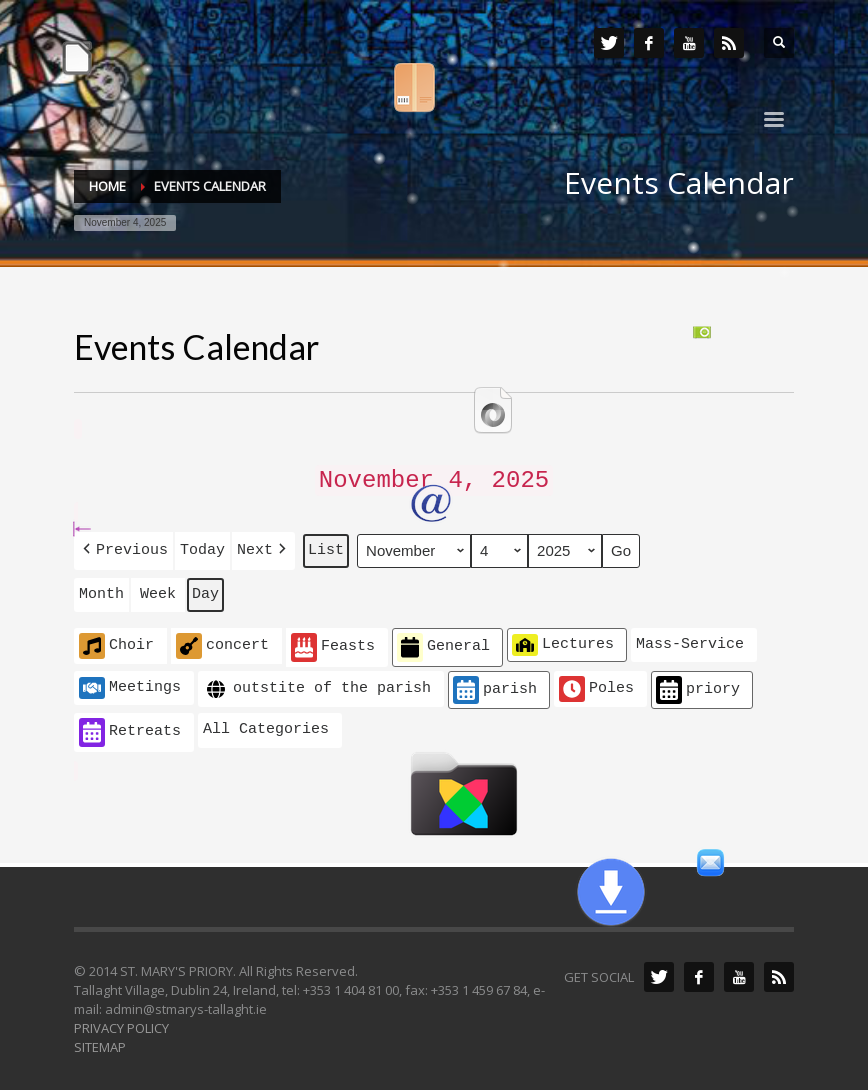 The width and height of the screenshot is (868, 1090). Describe the element at coordinates (710, 862) in the screenshot. I see `open the Mail app` at that location.